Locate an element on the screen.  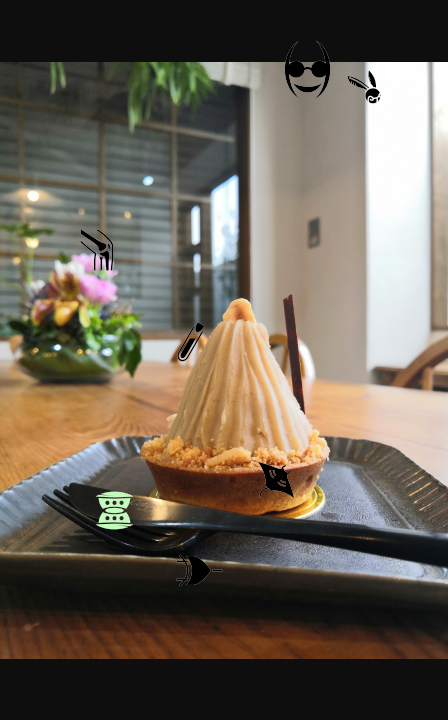
golden snitch icon from Harry Potter quidditch is located at coordinates (364, 87).